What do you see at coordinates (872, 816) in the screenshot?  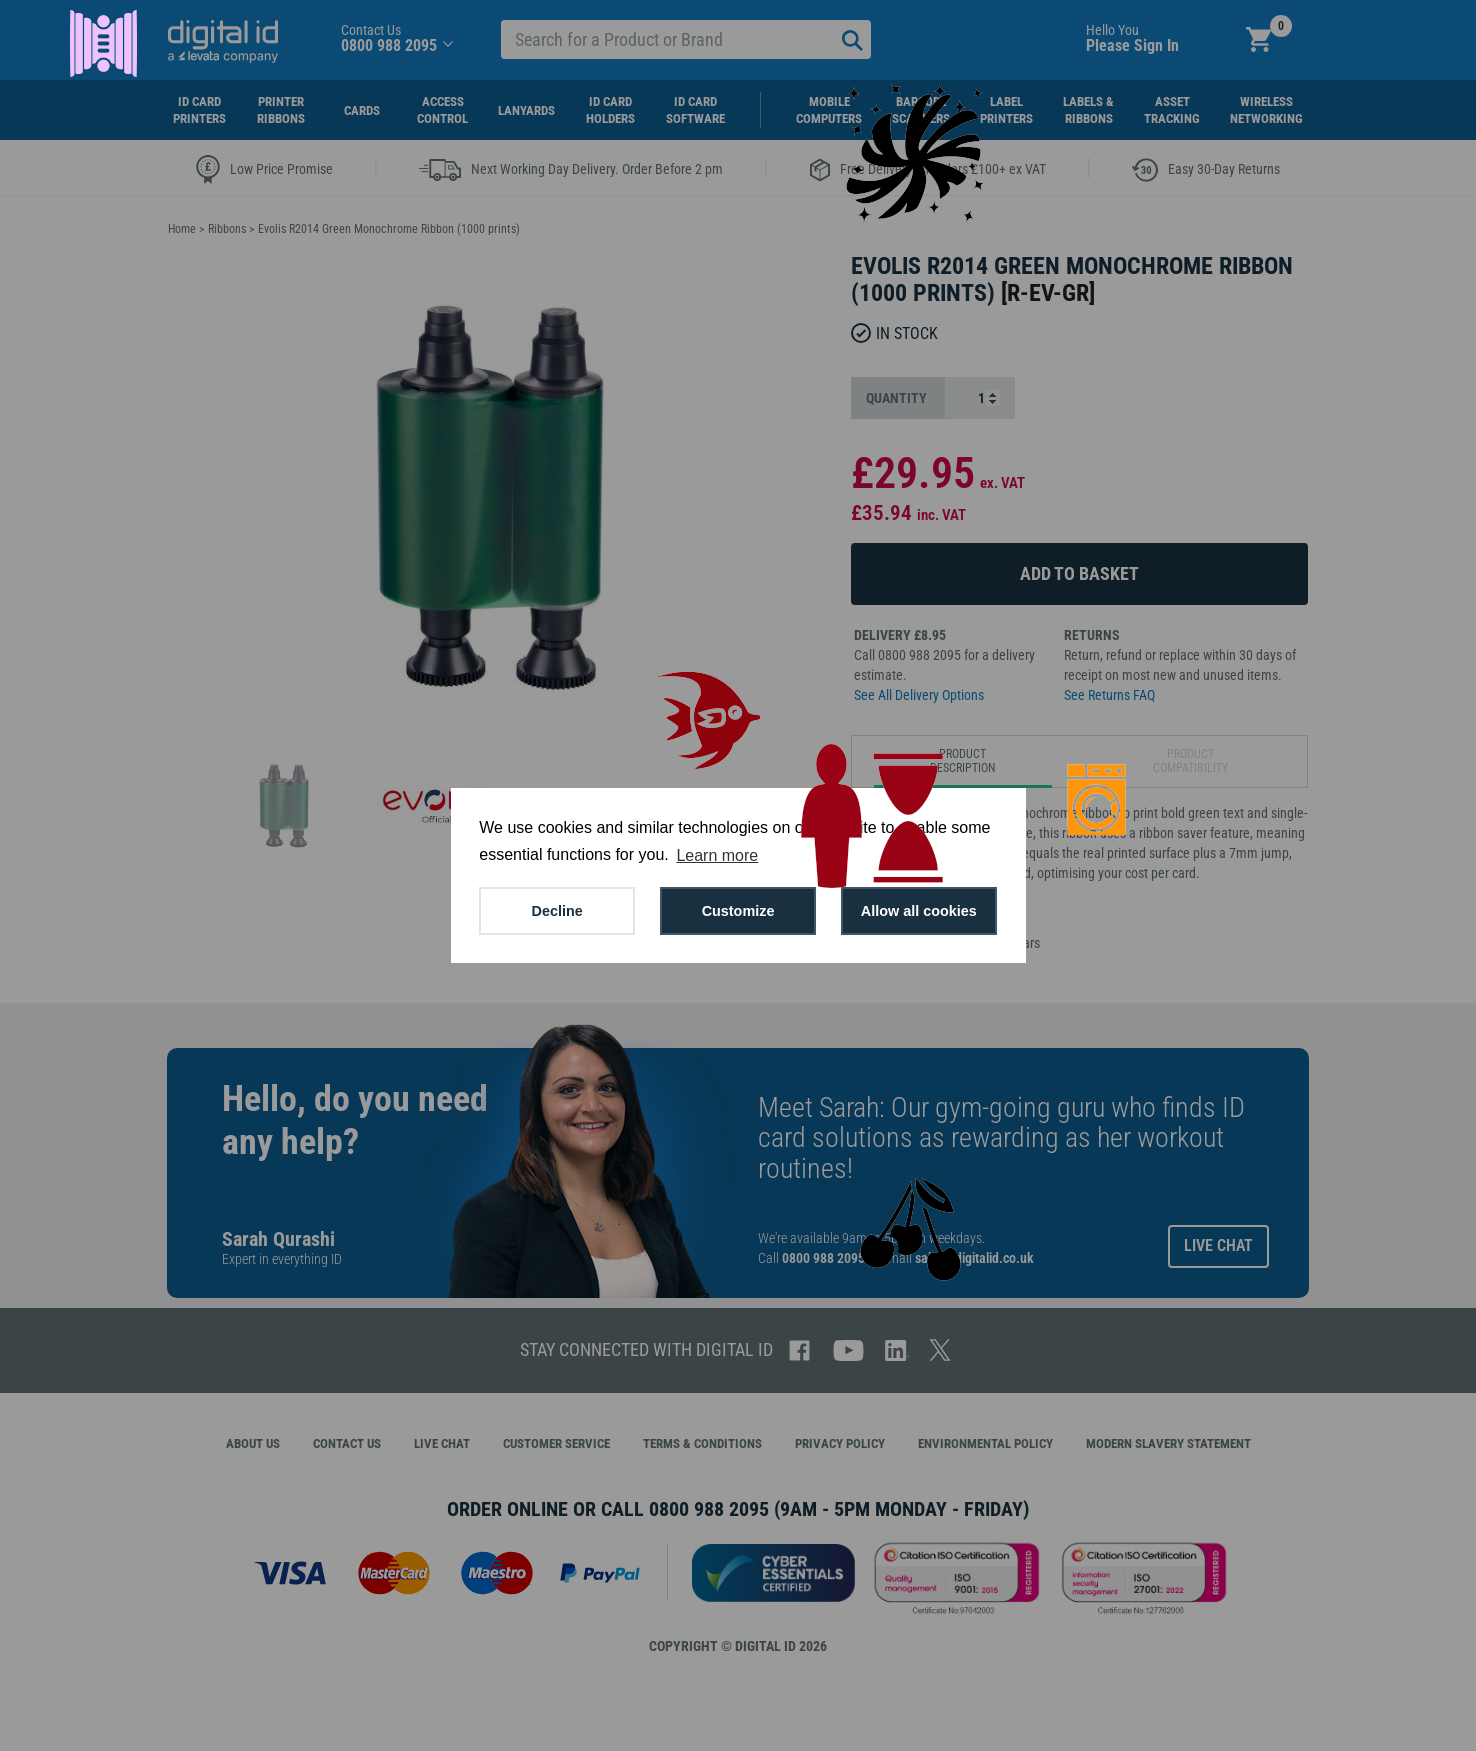 I see `view player's time spent in game` at bounding box center [872, 816].